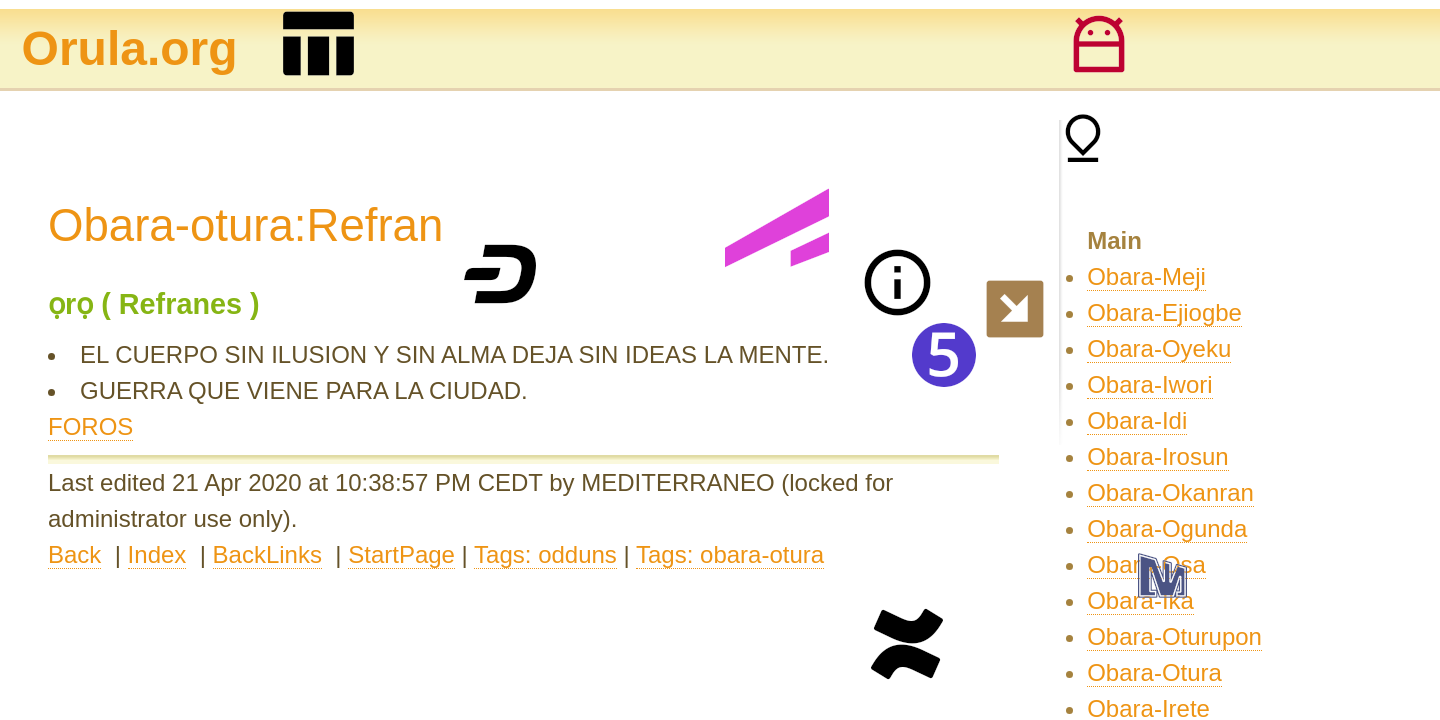  Describe the element at coordinates (897, 282) in the screenshot. I see `view more information or details` at that location.